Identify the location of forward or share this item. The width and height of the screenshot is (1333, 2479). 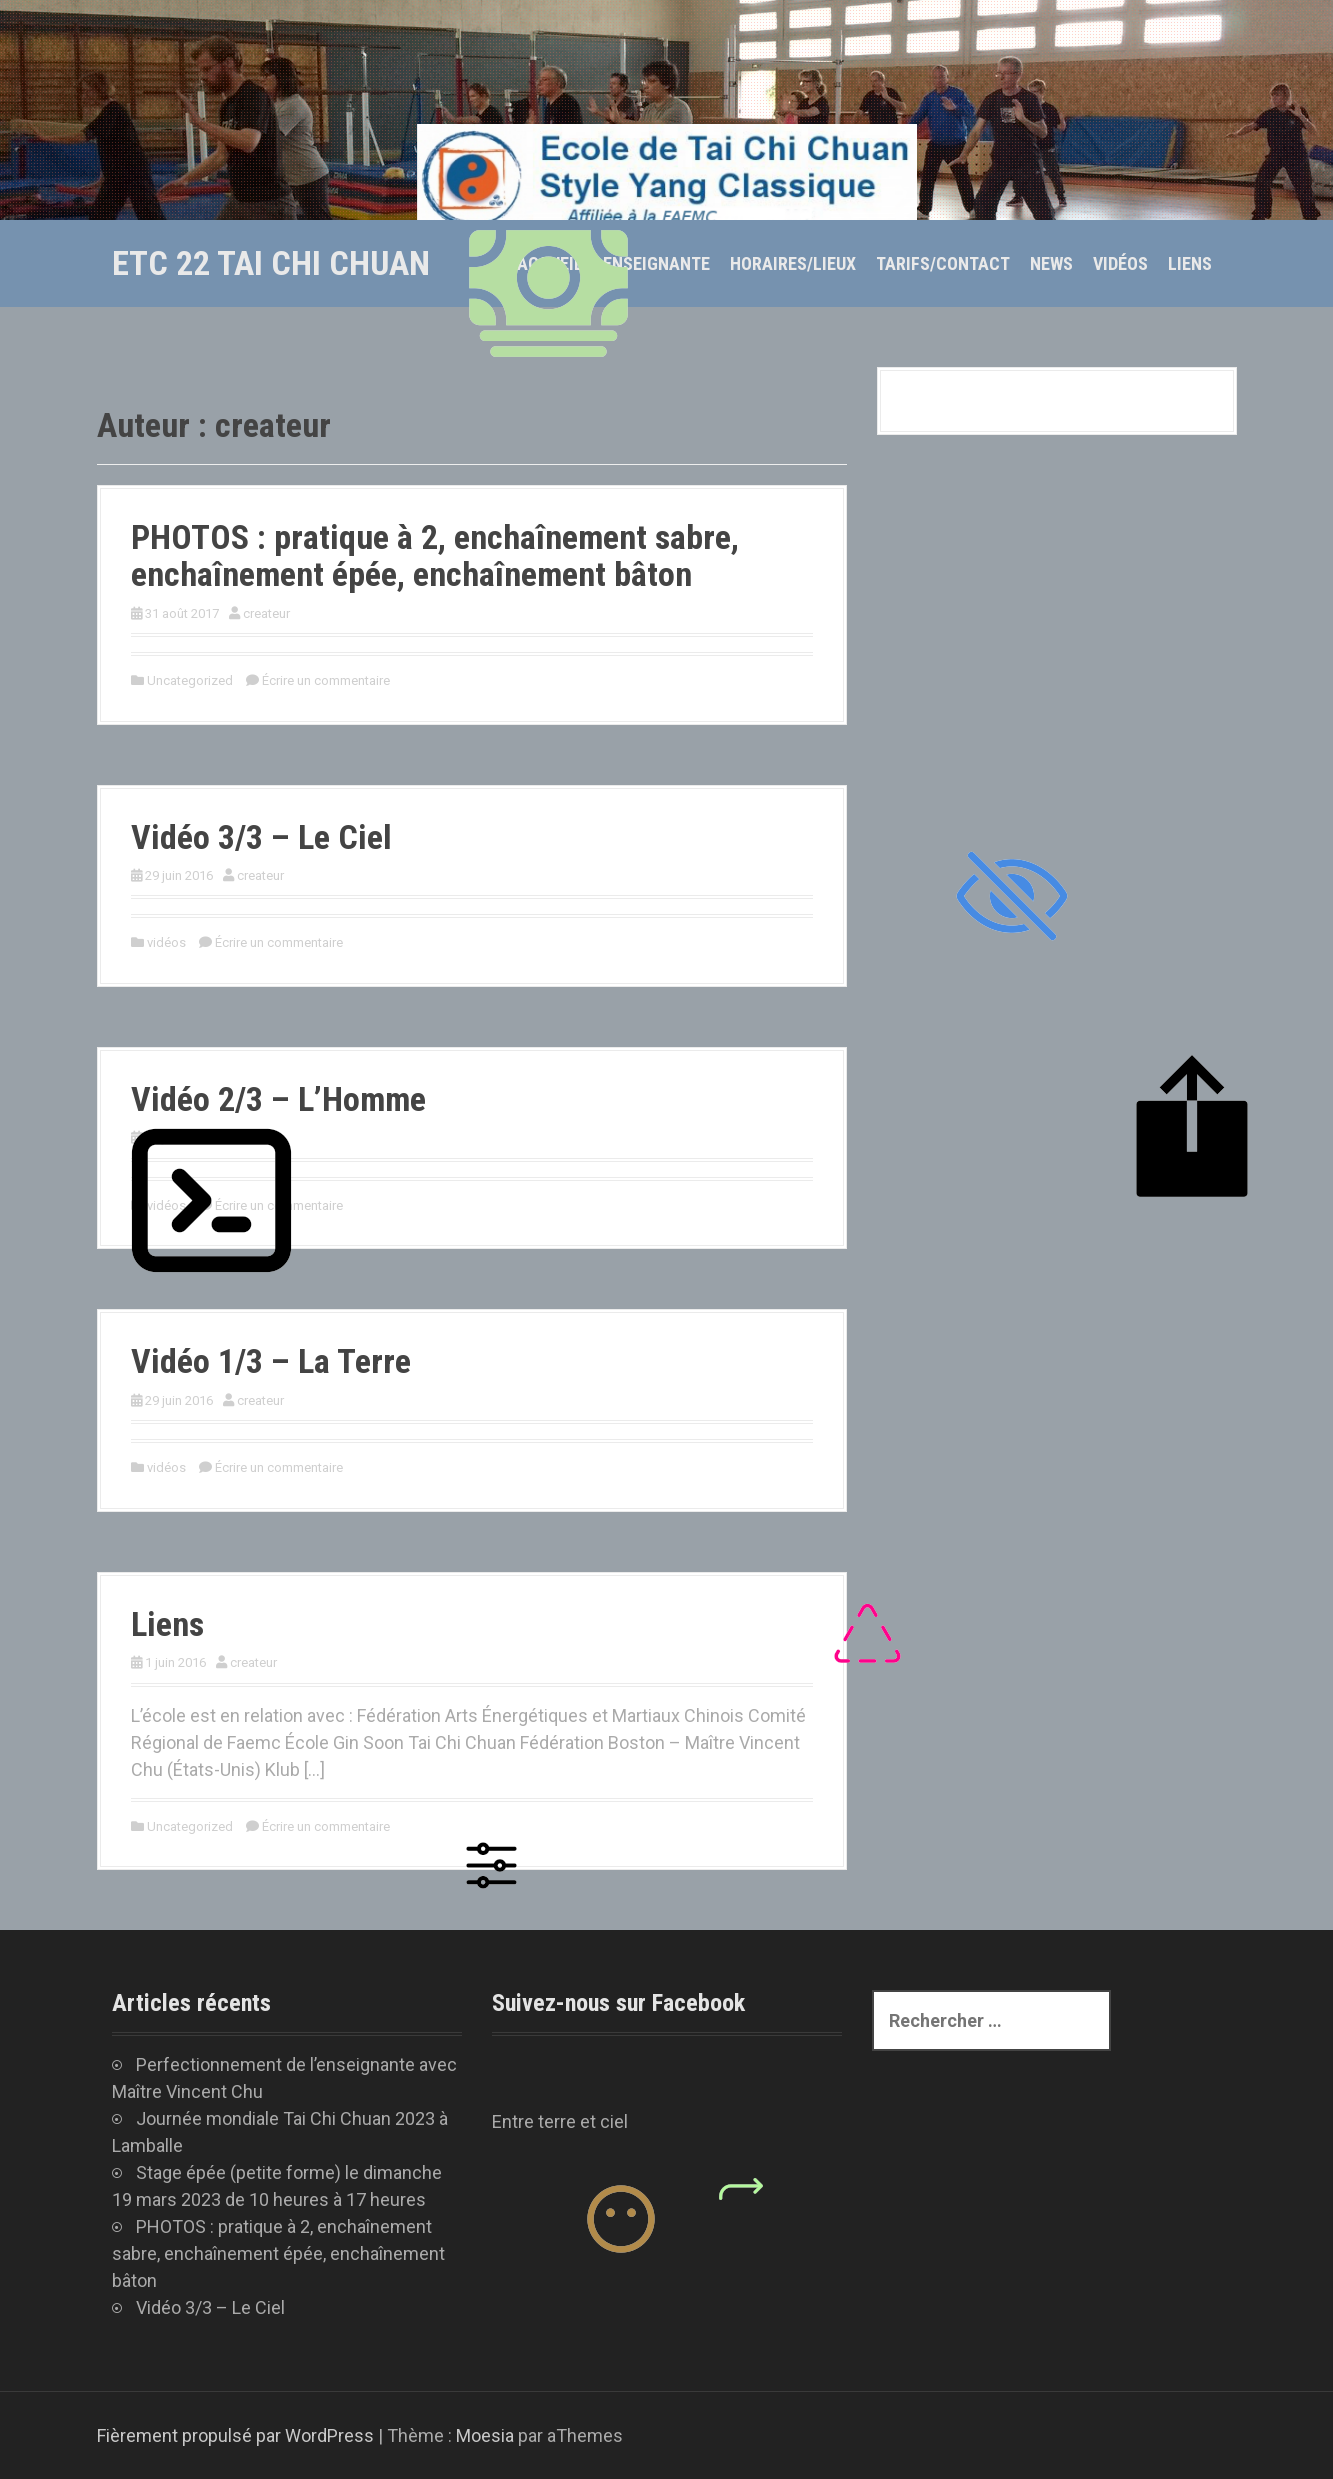
(741, 2189).